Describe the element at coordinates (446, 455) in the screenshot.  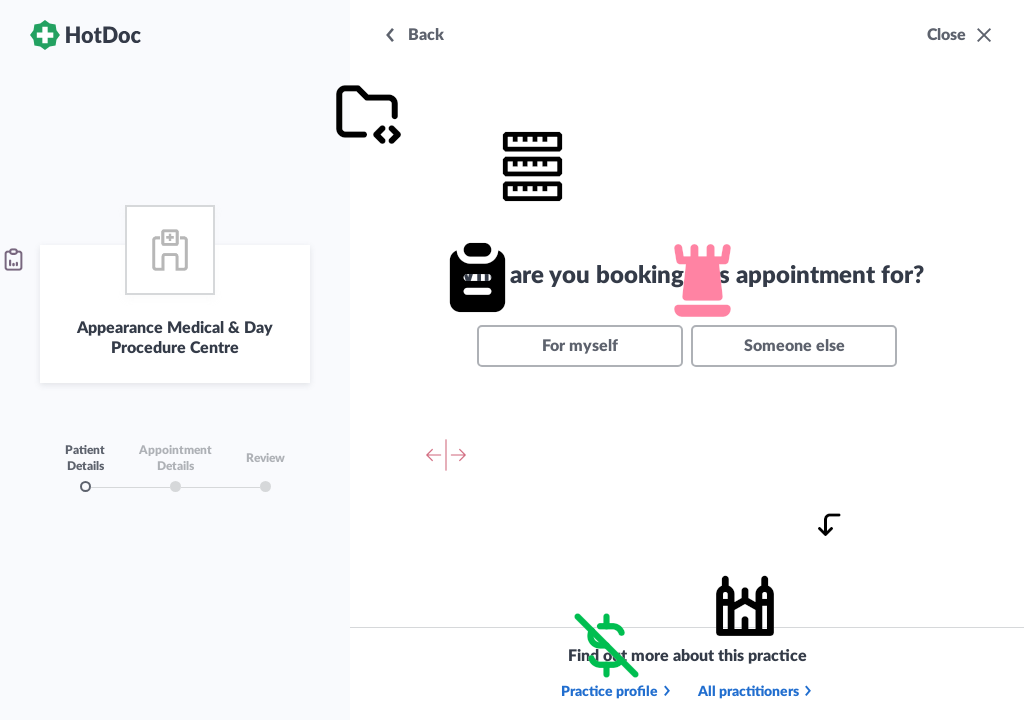
I see `expand content horizontally` at that location.